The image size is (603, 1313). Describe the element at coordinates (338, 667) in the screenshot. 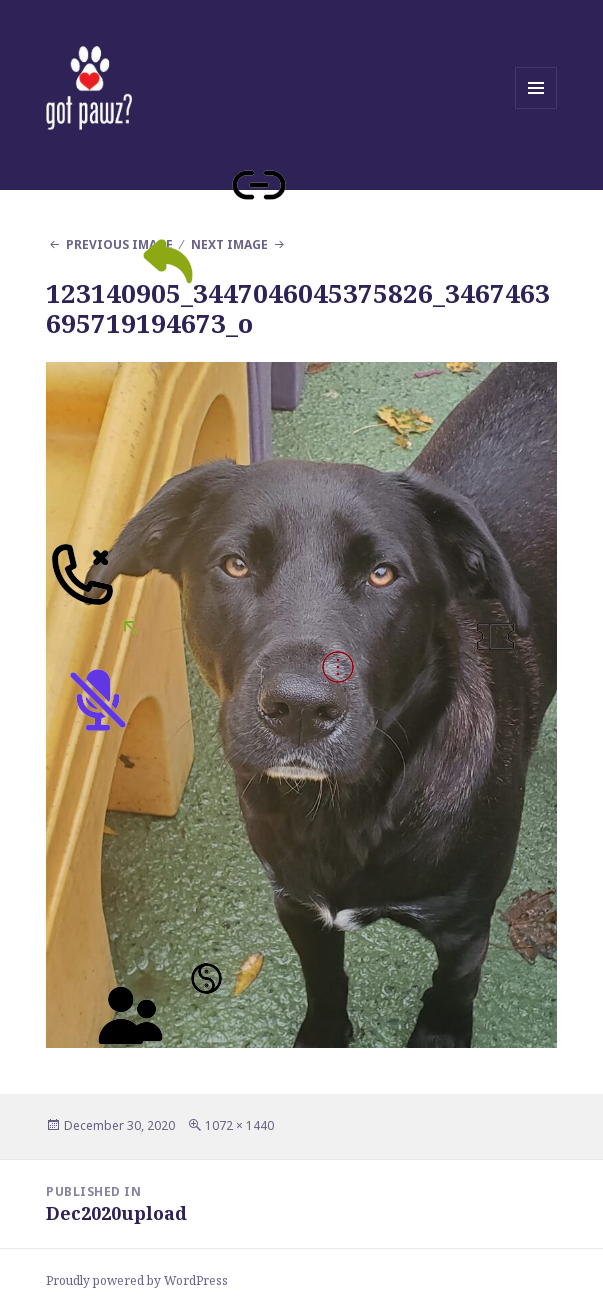

I see `open more options menu` at that location.